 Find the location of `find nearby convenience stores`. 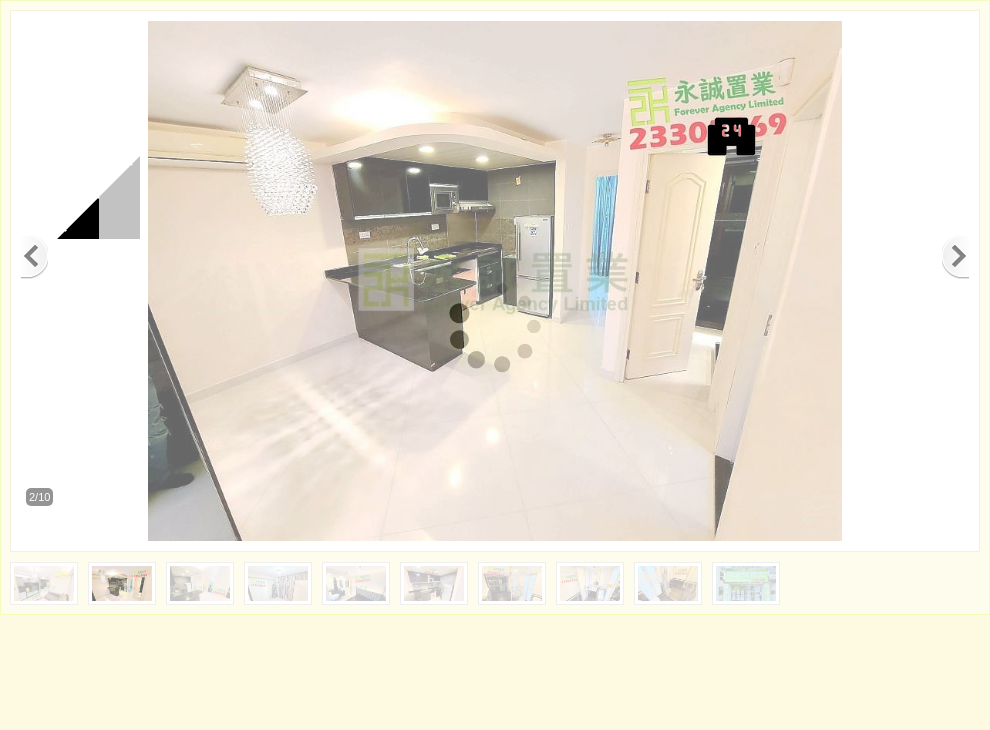

find nearby convenience stores is located at coordinates (731, 136).